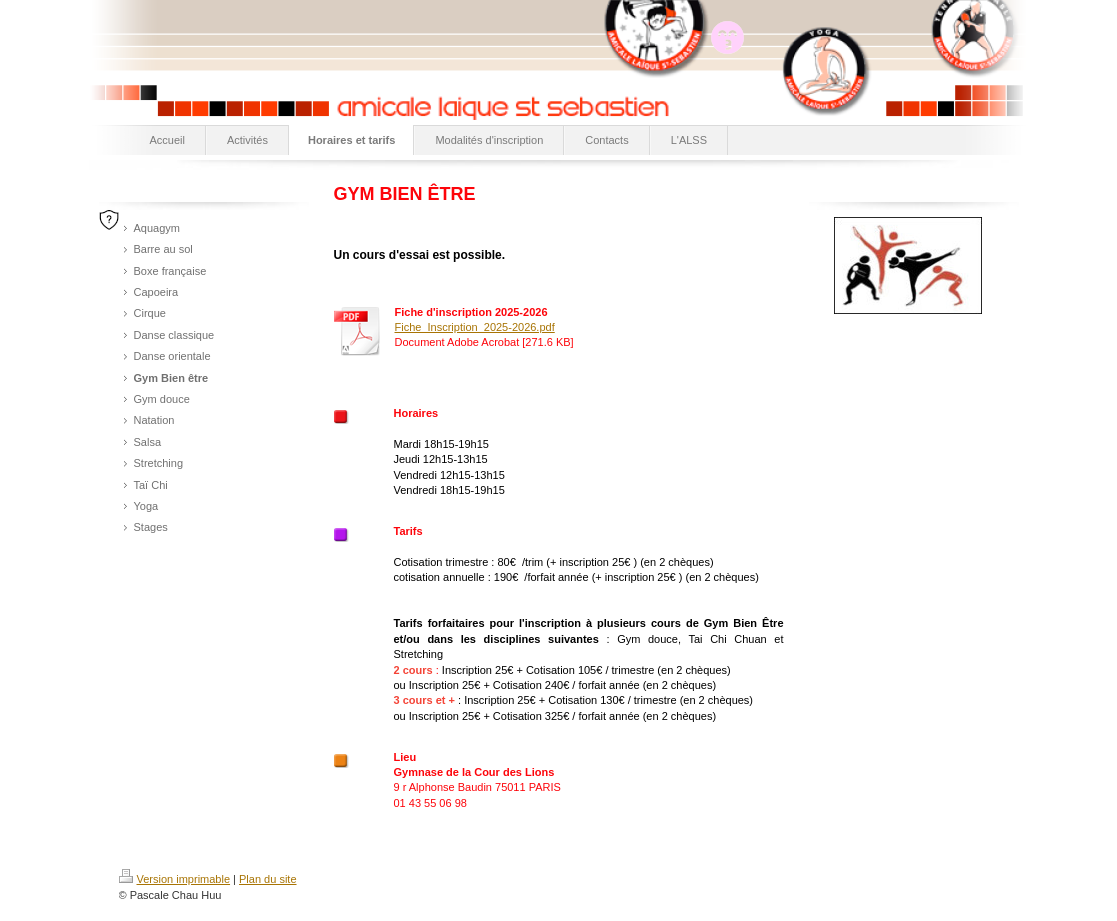 The height and width of the screenshot is (921, 1117). Describe the element at coordinates (727, 37) in the screenshot. I see `send a kiss or blowing kiss emoji reaction` at that location.